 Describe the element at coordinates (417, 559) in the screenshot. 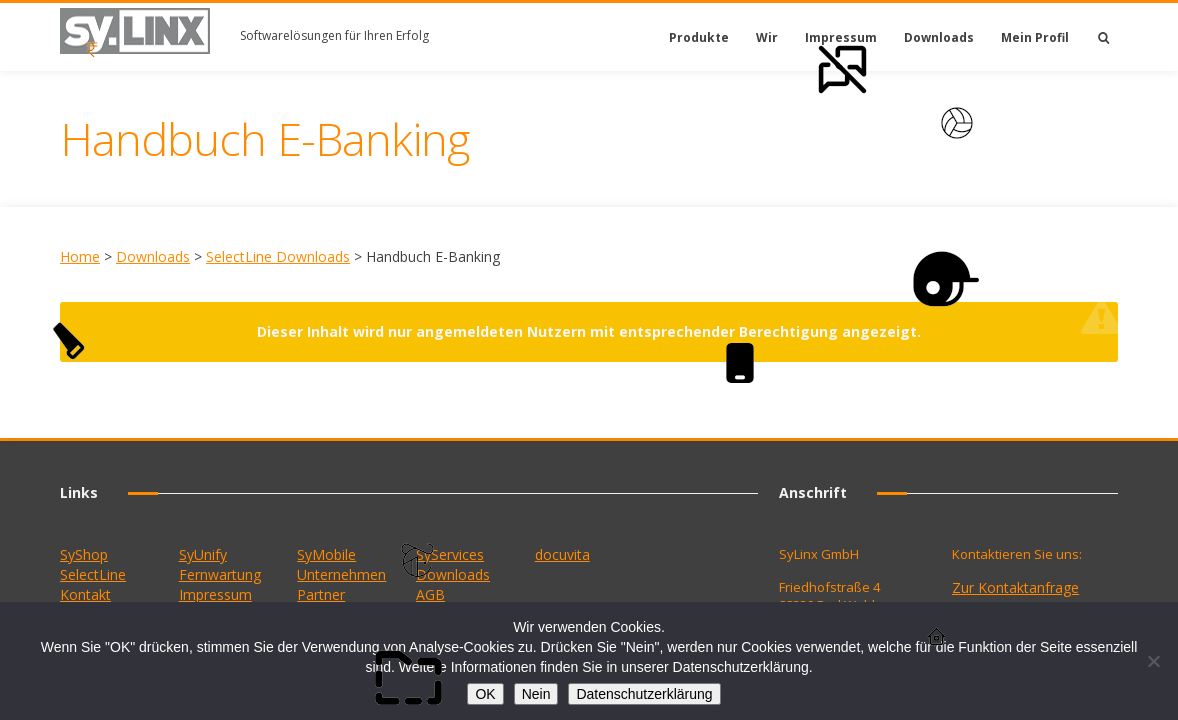

I see `open the New York Times app` at that location.